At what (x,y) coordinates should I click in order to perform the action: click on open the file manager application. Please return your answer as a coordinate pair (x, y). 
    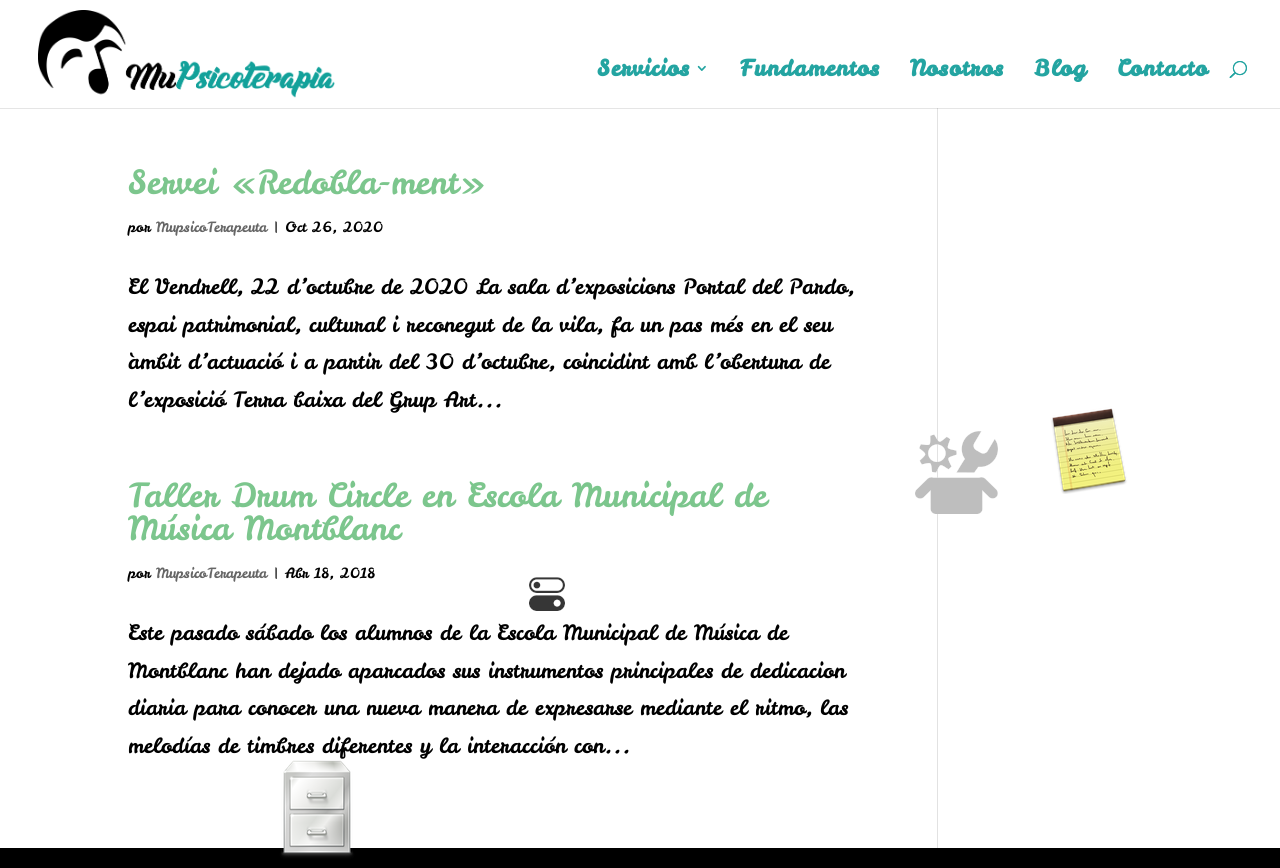
    Looking at the image, I should click on (317, 810).